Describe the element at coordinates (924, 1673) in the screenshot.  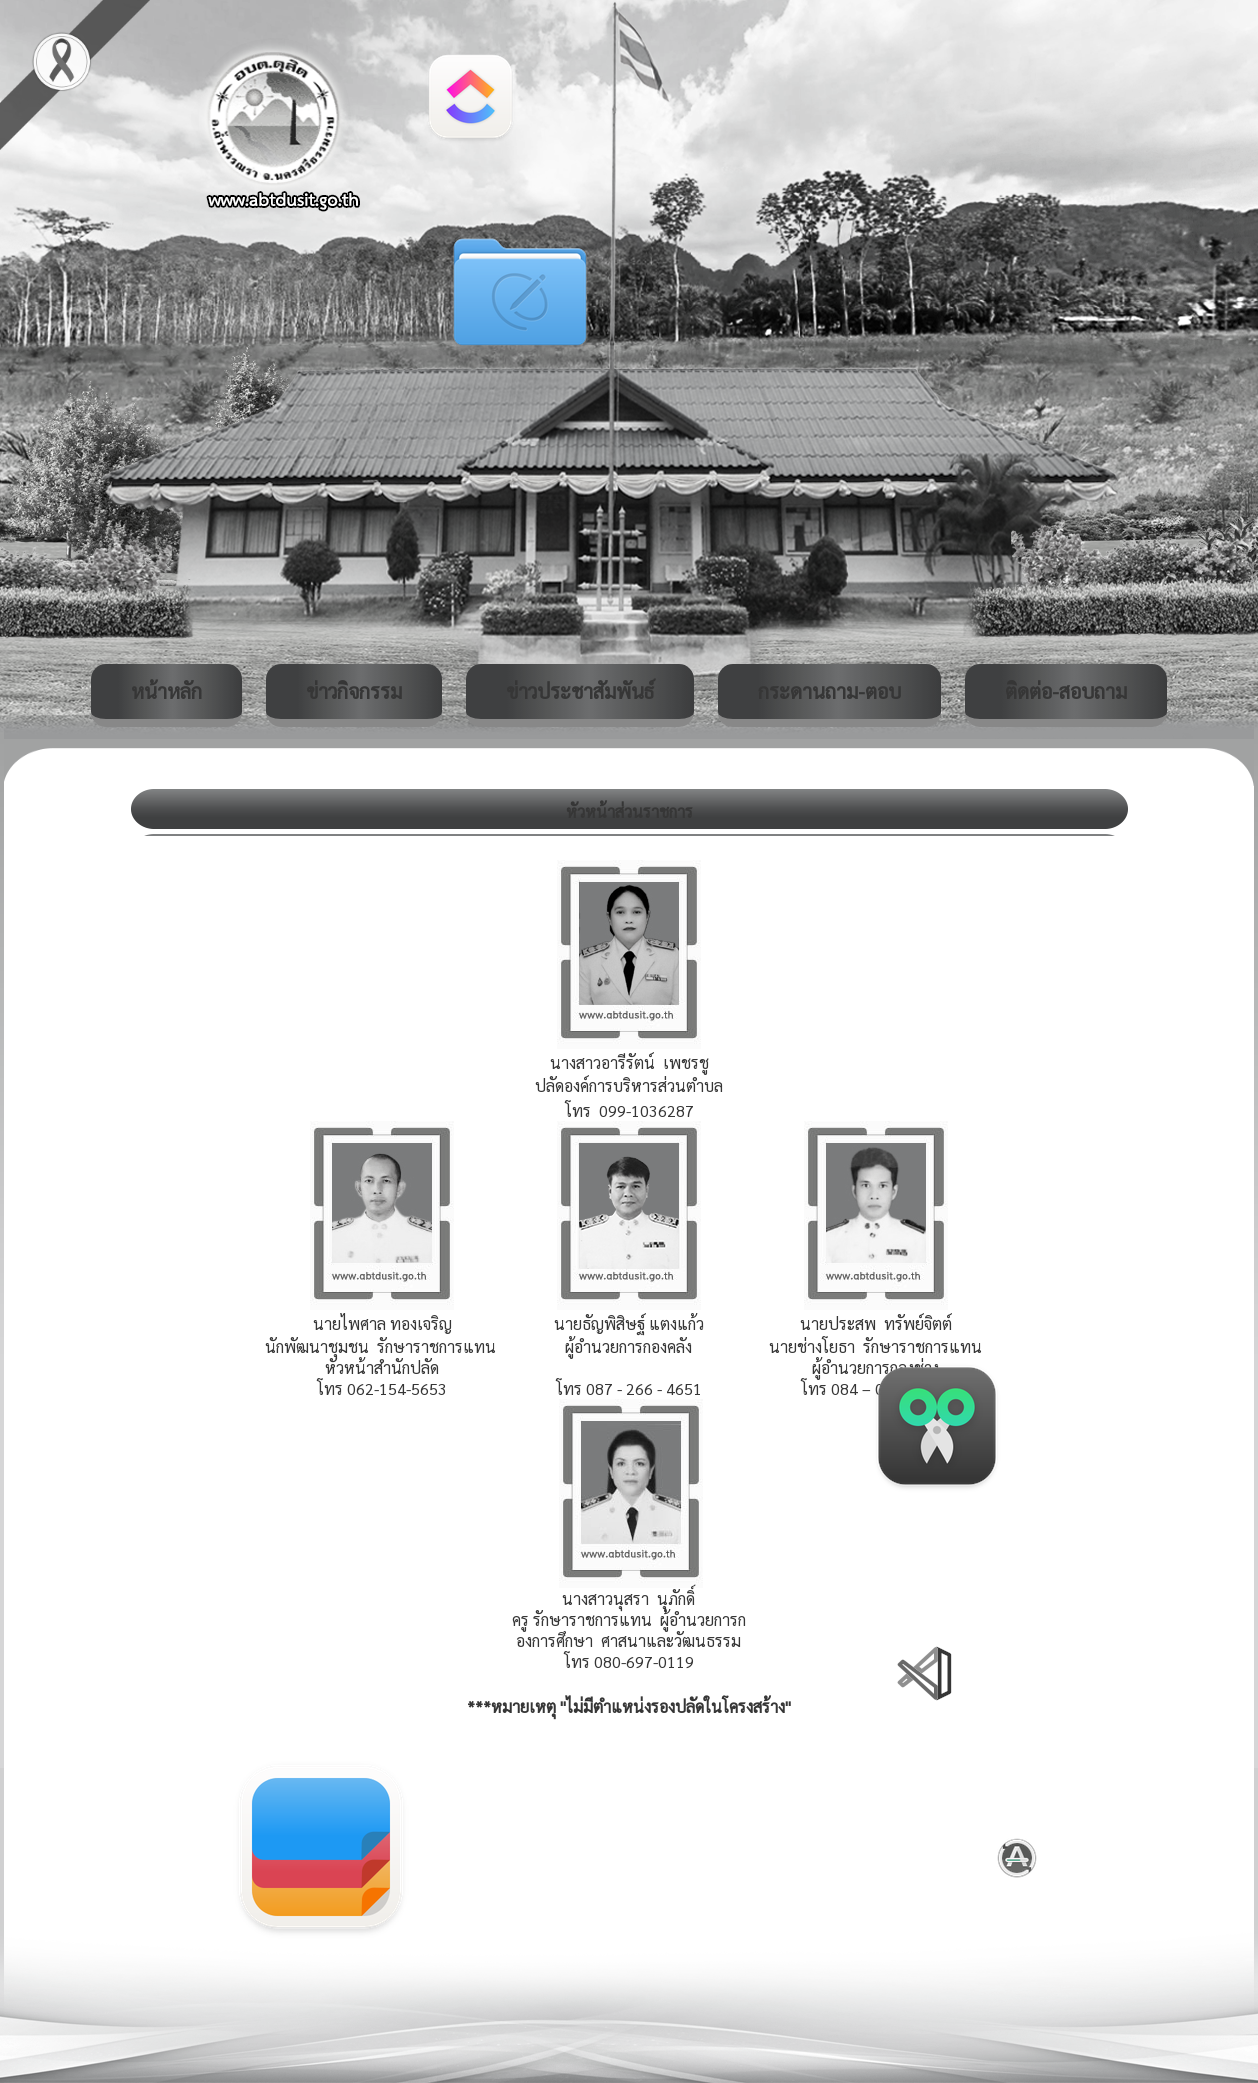
I see `open visual studio code` at that location.